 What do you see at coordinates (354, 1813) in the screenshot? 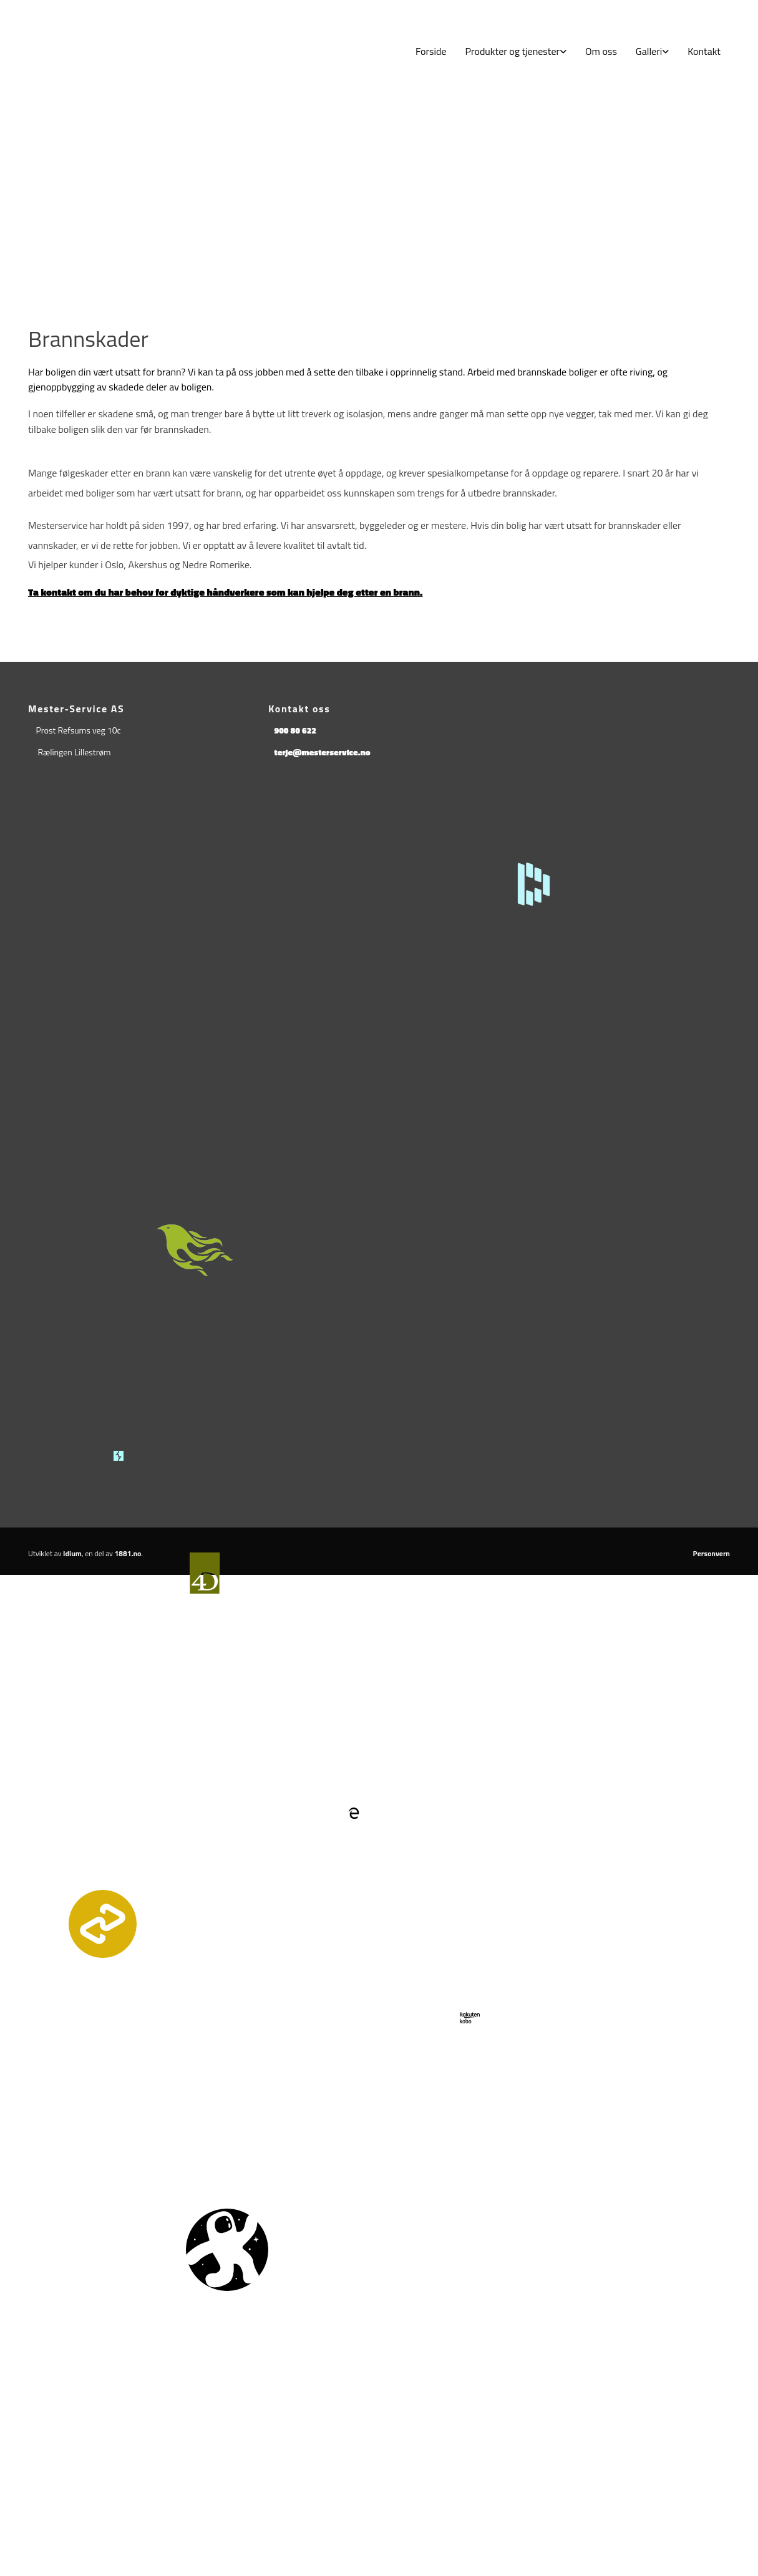
I see `open microsoft edge browser` at bounding box center [354, 1813].